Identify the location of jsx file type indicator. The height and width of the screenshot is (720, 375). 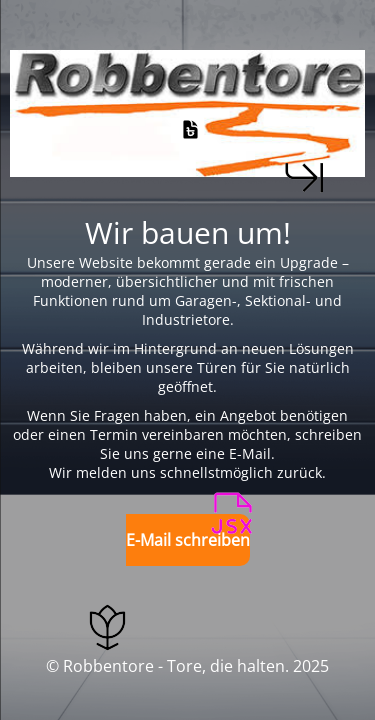
(233, 515).